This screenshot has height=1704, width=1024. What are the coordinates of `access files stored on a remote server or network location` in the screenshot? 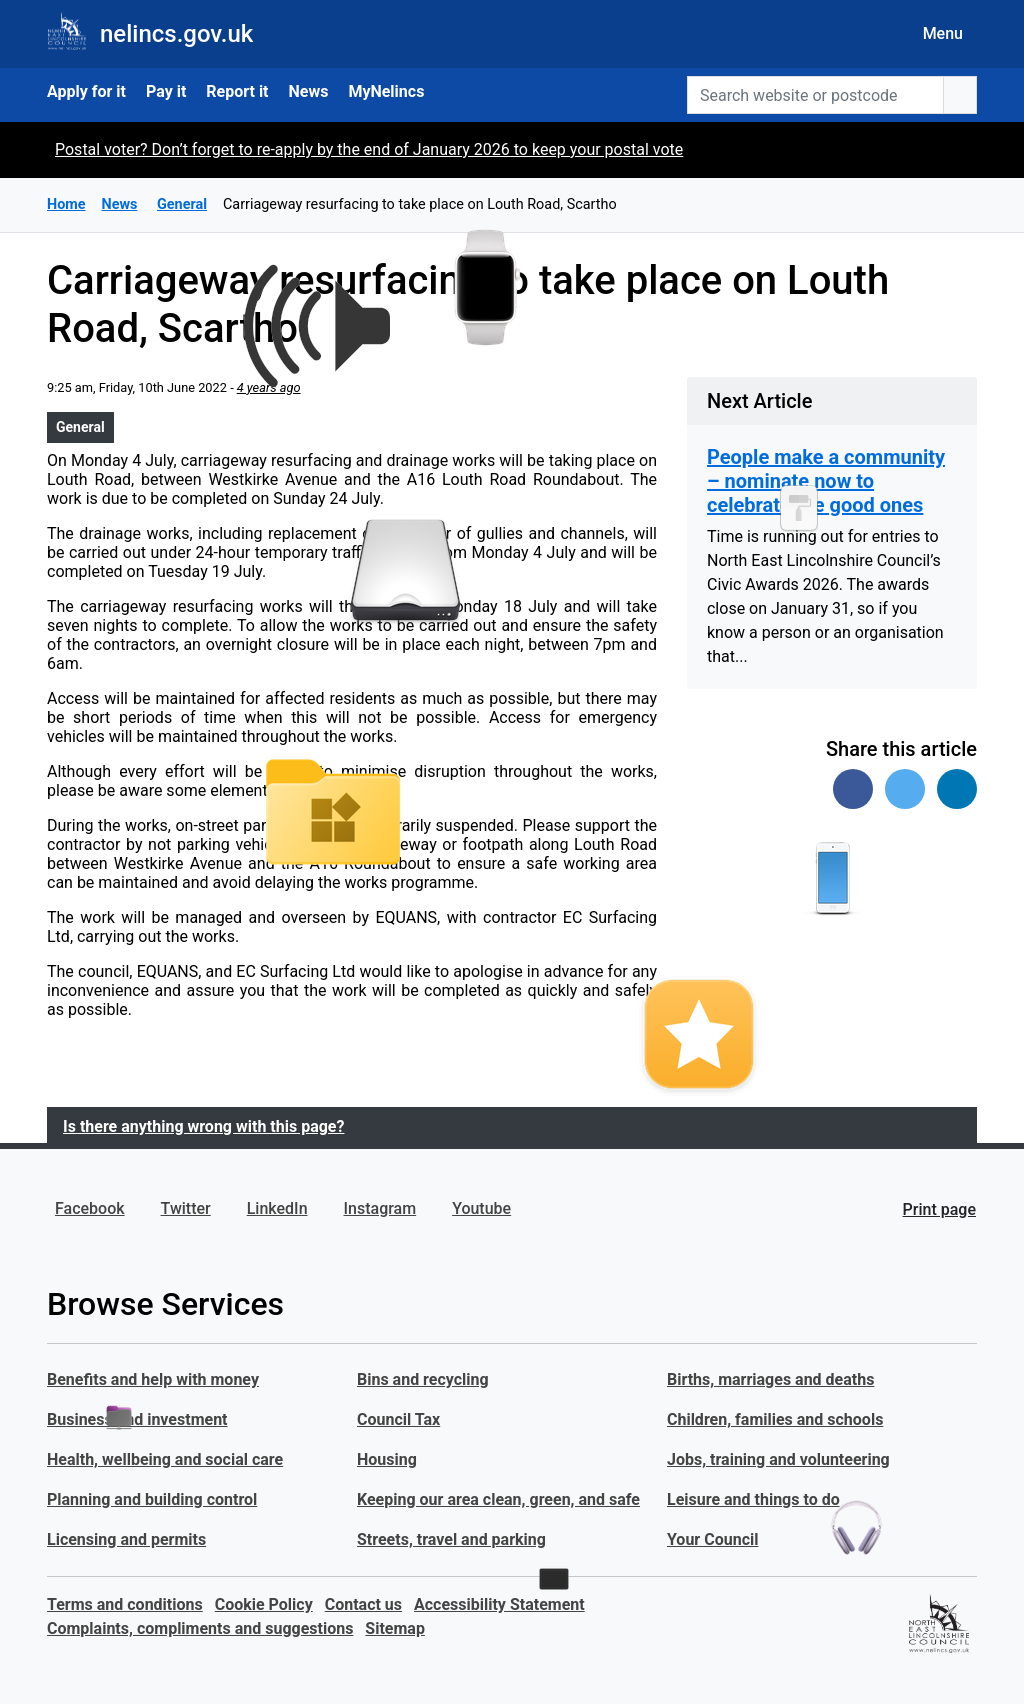 It's located at (119, 1417).